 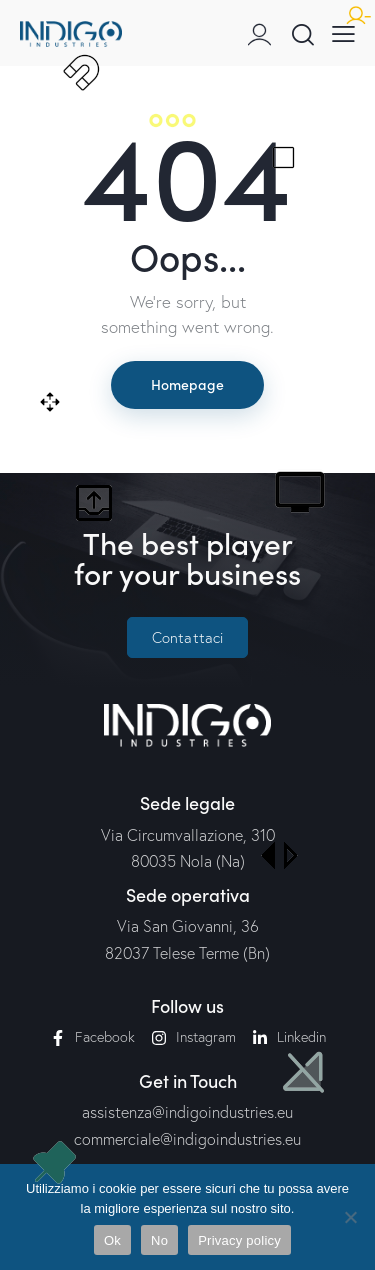 I want to click on access tv or display settings, so click(x=300, y=492).